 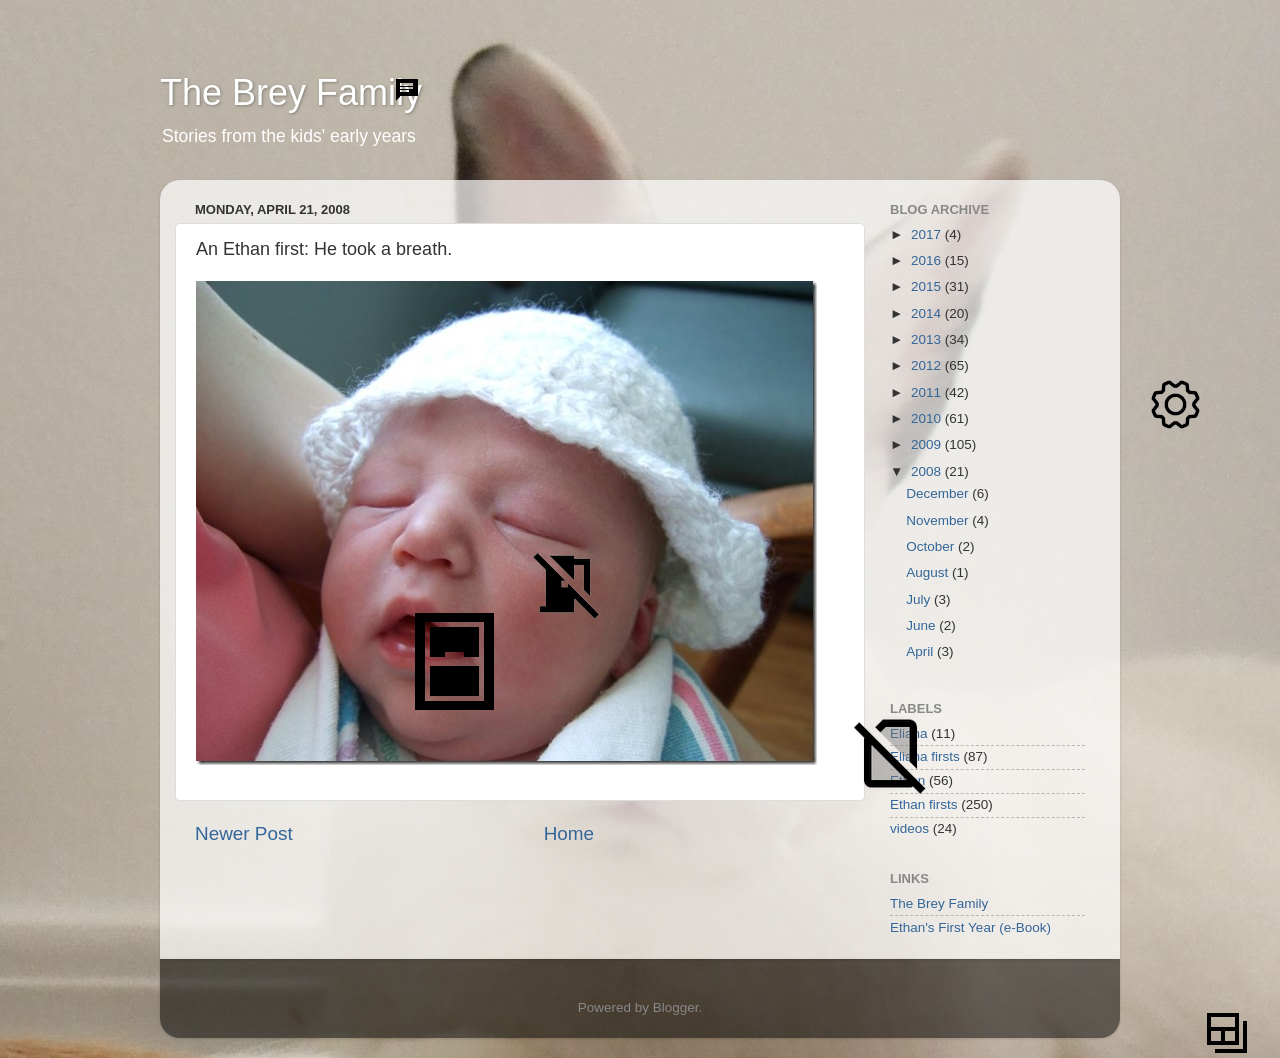 What do you see at coordinates (1175, 404) in the screenshot?
I see `open settings` at bounding box center [1175, 404].